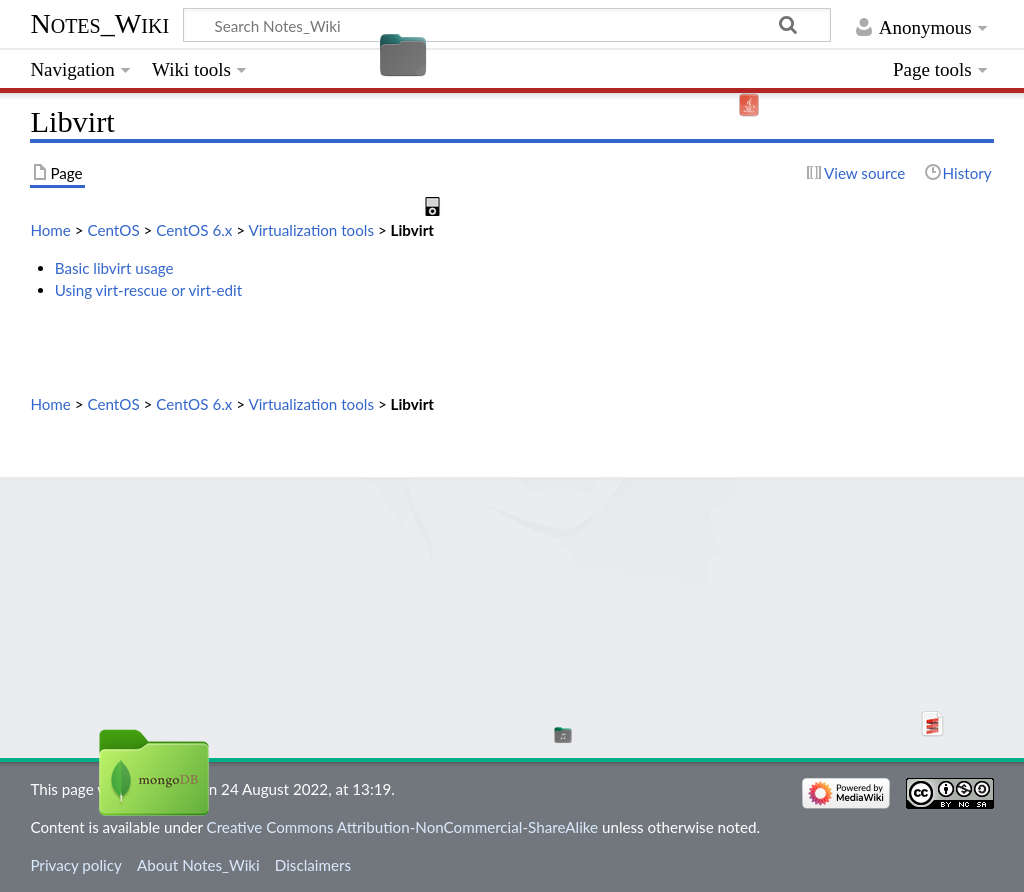 This screenshot has width=1024, height=892. I want to click on indicates a scala source code file, so click(932, 723).